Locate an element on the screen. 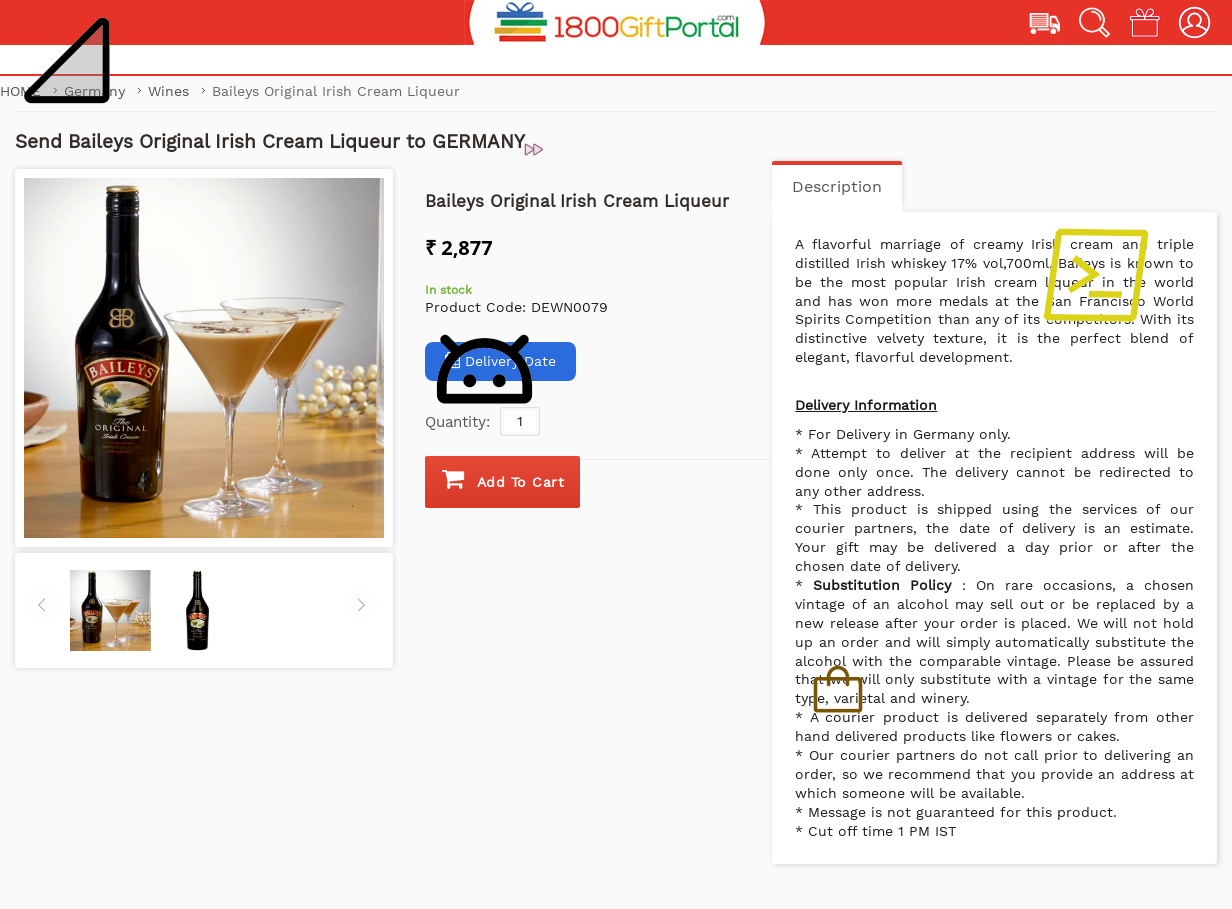  open powershell terminal is located at coordinates (1096, 275).